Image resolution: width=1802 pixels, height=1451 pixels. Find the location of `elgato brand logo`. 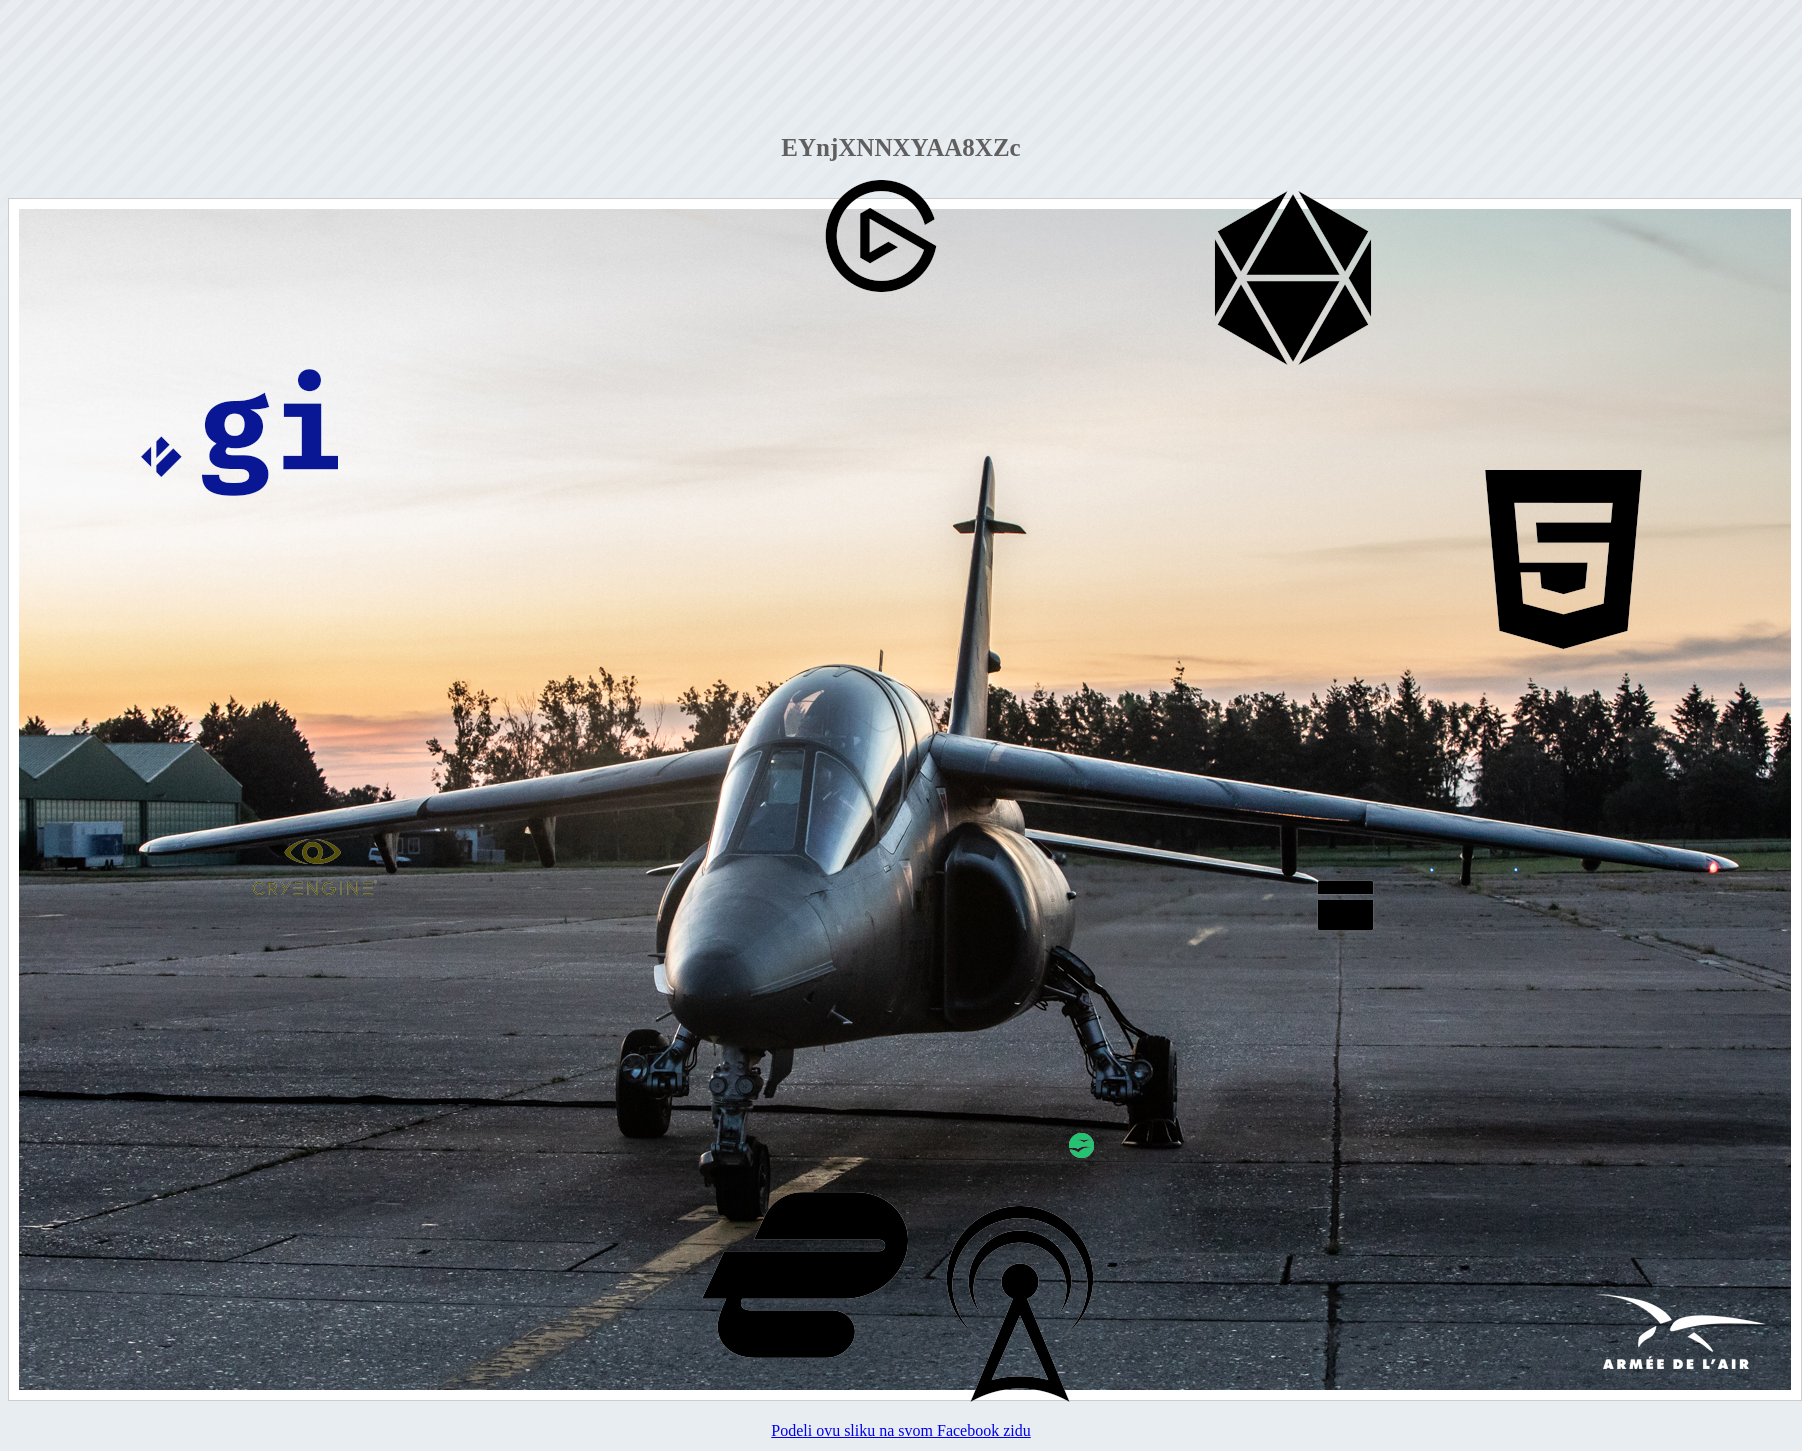

elgato brand logo is located at coordinates (881, 236).